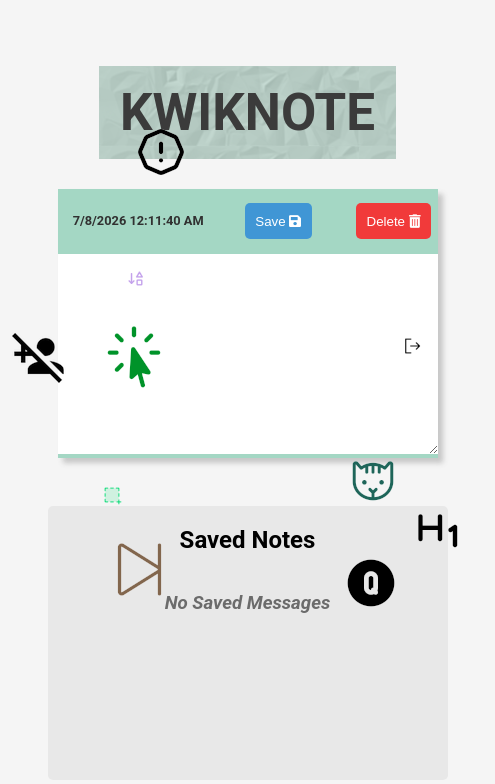 The image size is (495, 784). Describe the element at coordinates (112, 495) in the screenshot. I see `add to current selection` at that location.